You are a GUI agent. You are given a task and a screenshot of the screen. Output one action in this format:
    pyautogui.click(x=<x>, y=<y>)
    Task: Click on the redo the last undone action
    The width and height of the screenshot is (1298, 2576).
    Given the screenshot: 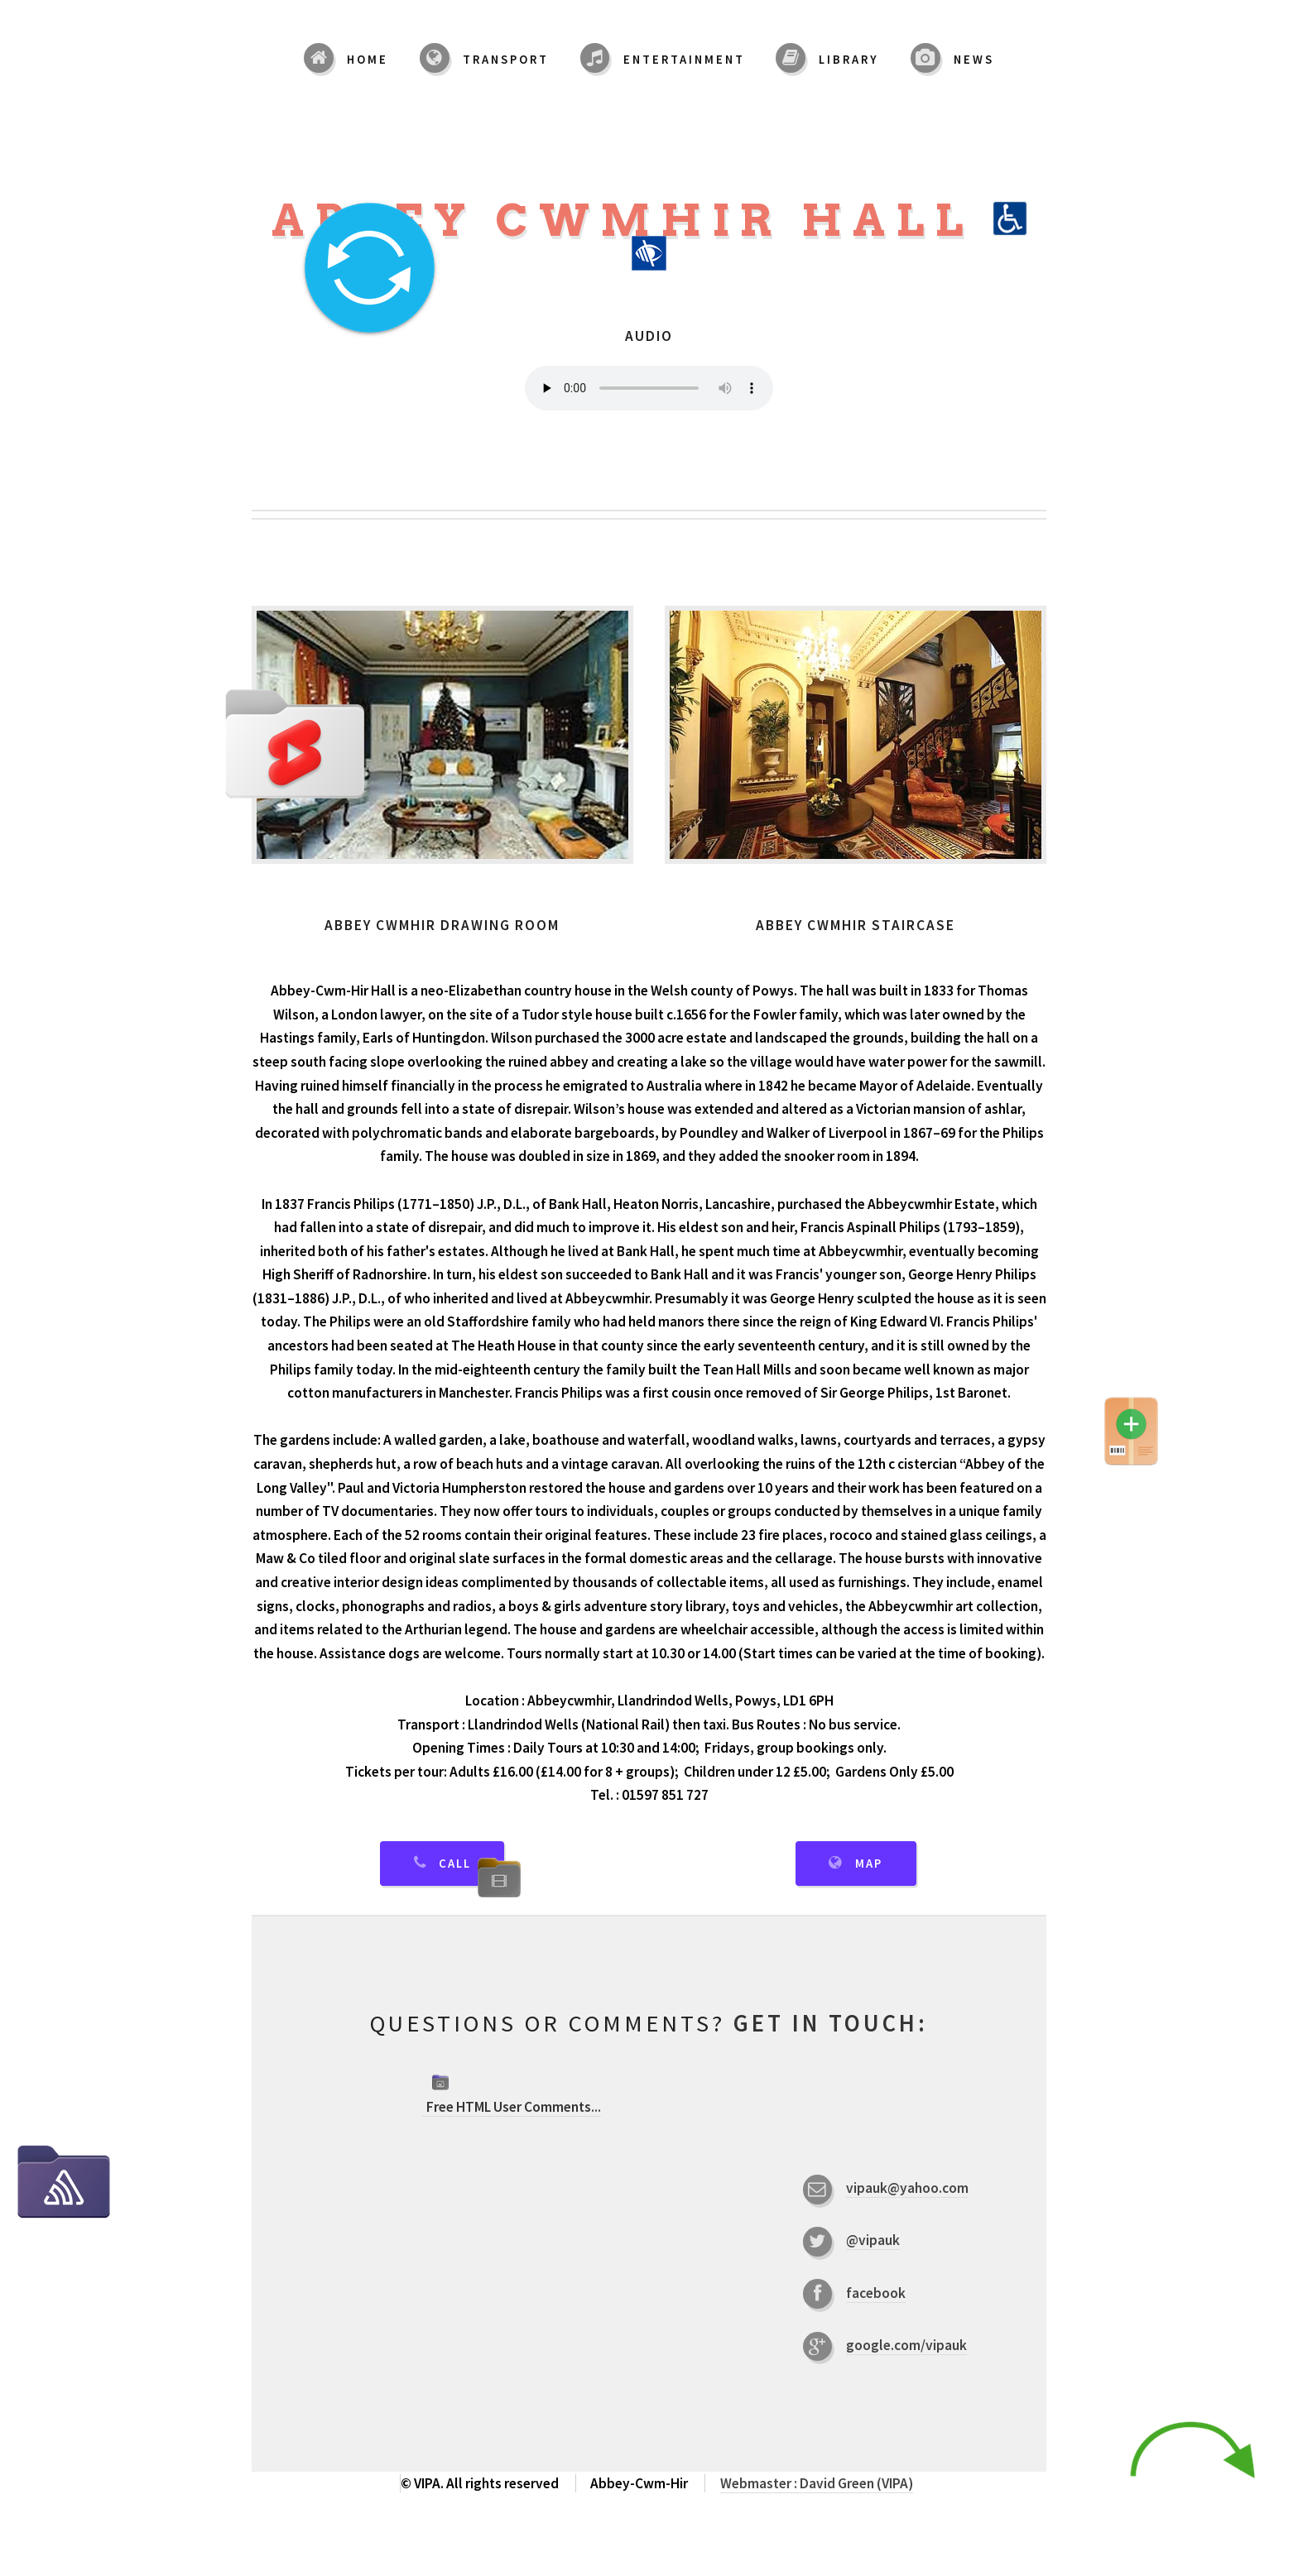 What is the action you would take?
    pyautogui.click(x=1193, y=2449)
    